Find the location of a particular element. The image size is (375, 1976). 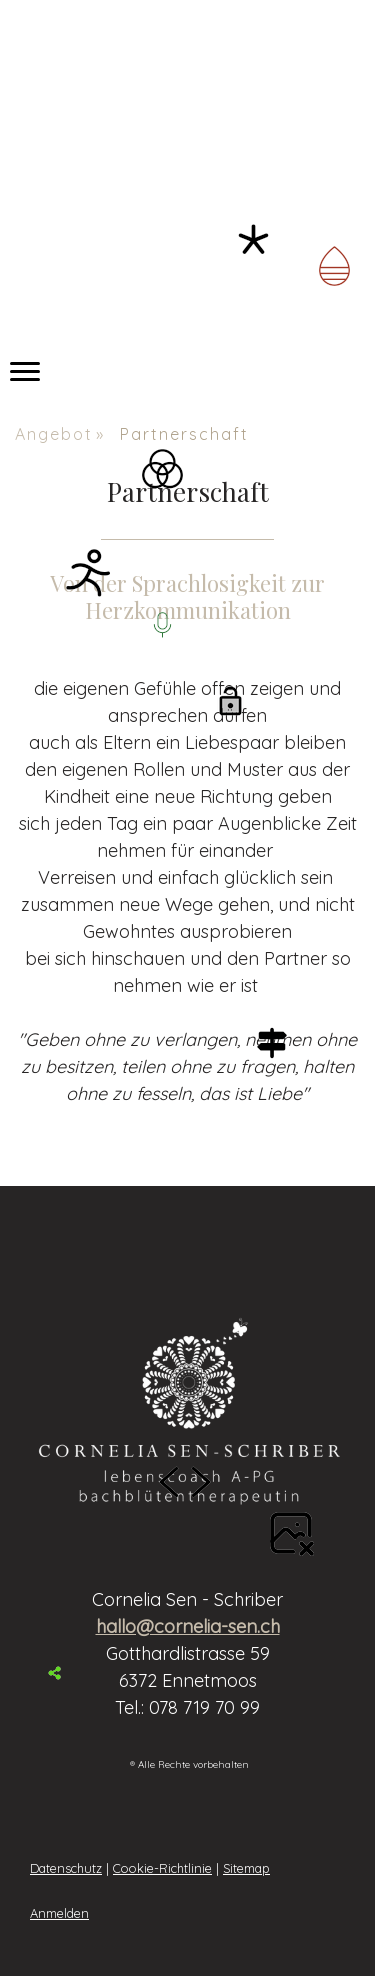

start a run or workout activity is located at coordinates (89, 572).